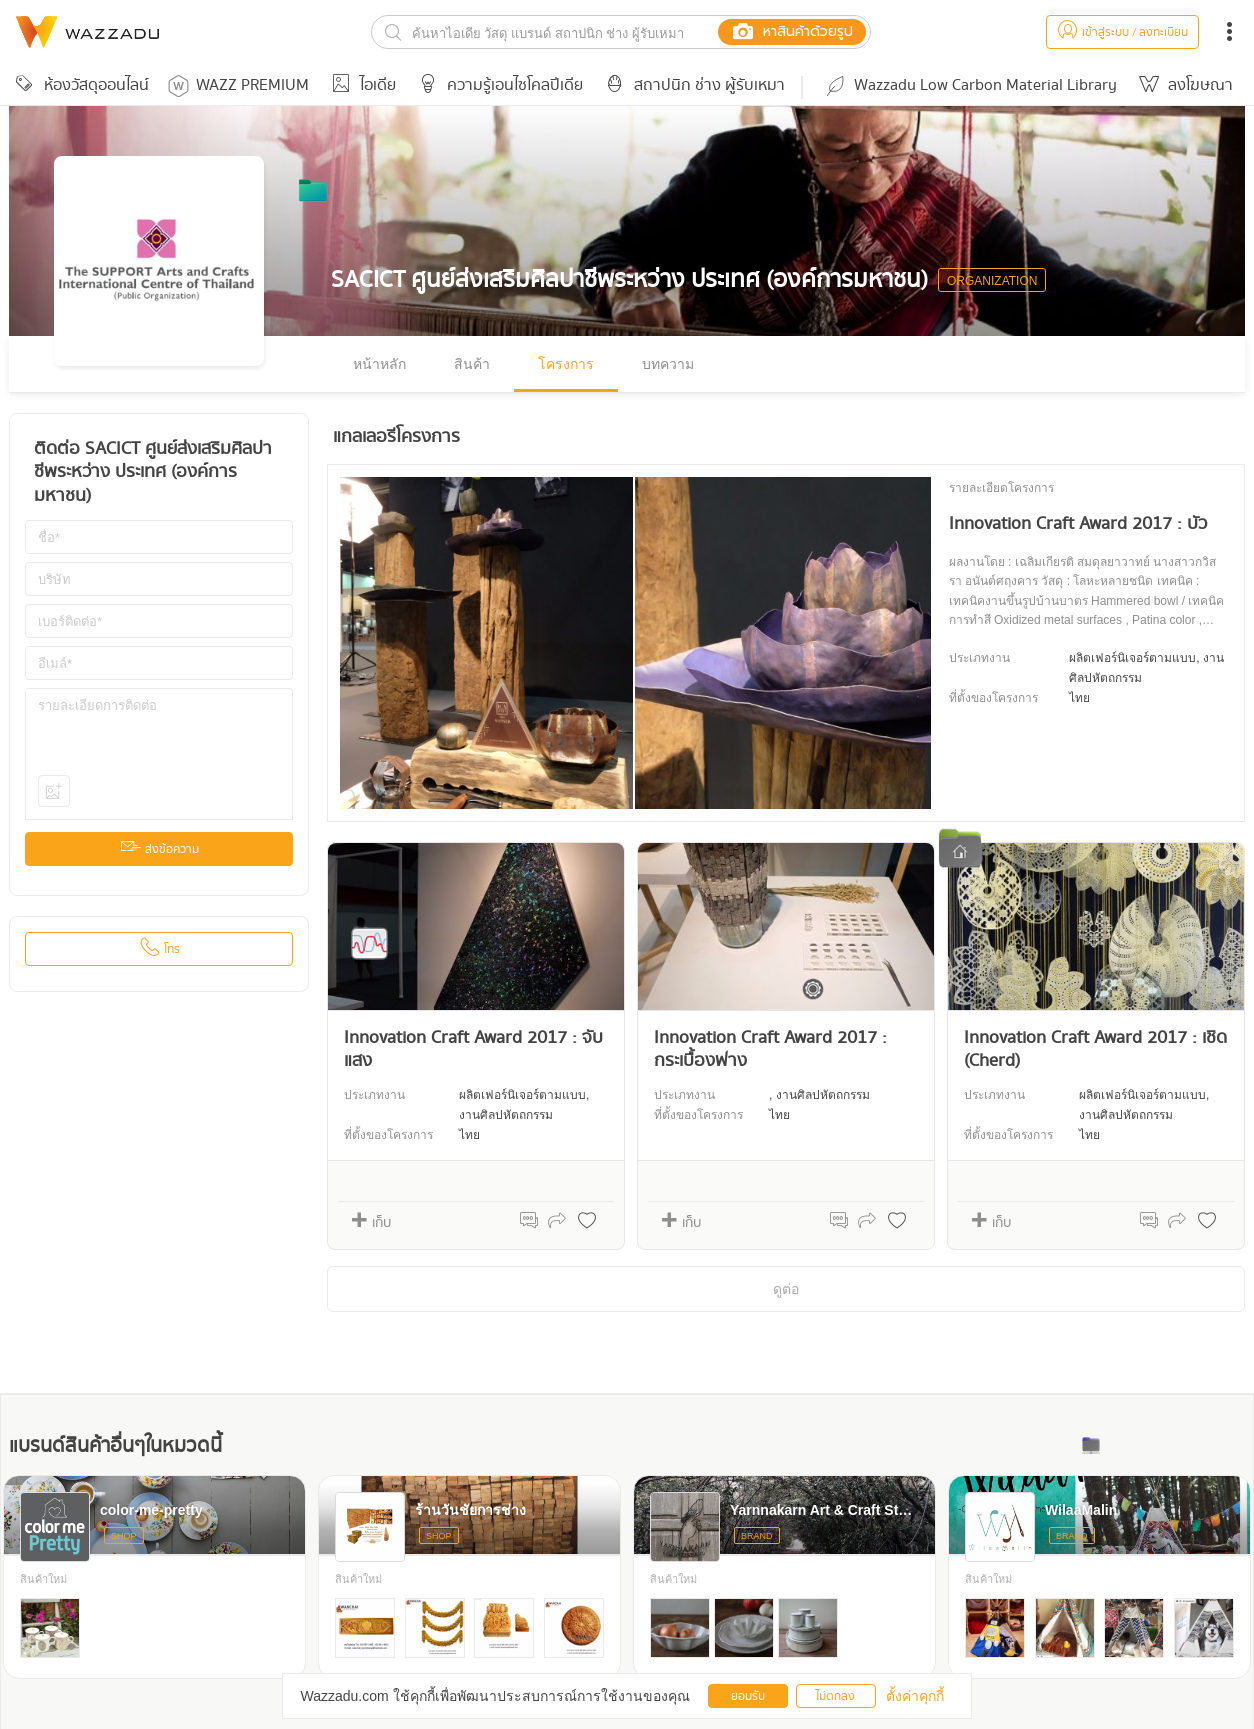  What do you see at coordinates (1091, 1445) in the screenshot?
I see `access files stored on a remote server or network location` at bounding box center [1091, 1445].